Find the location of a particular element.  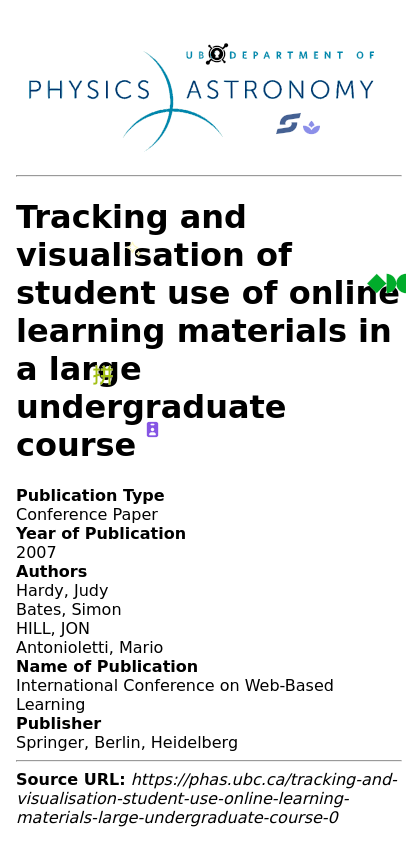

switch to pinyin input method is located at coordinates (103, 375).